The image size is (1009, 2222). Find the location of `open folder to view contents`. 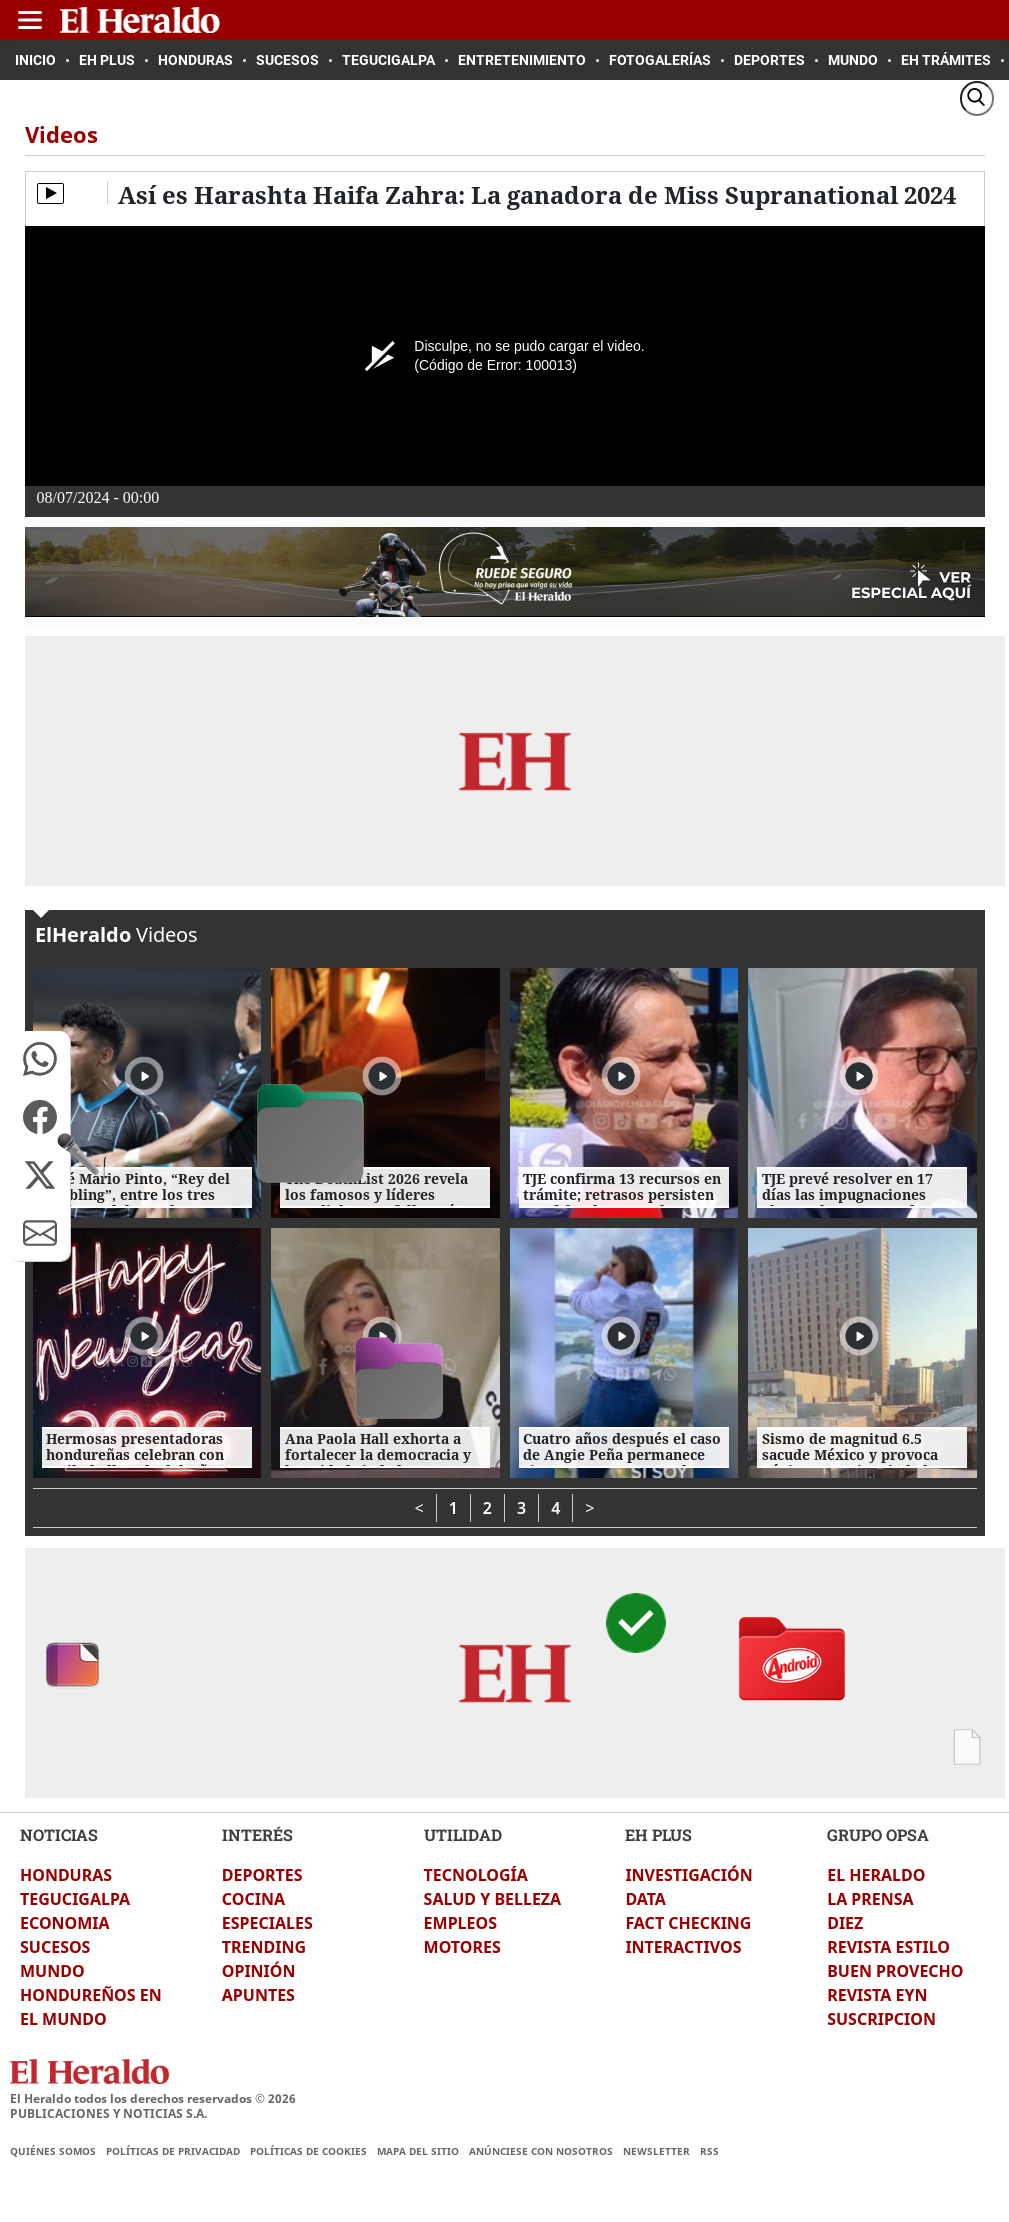

open folder to view contents is located at coordinates (310, 1133).